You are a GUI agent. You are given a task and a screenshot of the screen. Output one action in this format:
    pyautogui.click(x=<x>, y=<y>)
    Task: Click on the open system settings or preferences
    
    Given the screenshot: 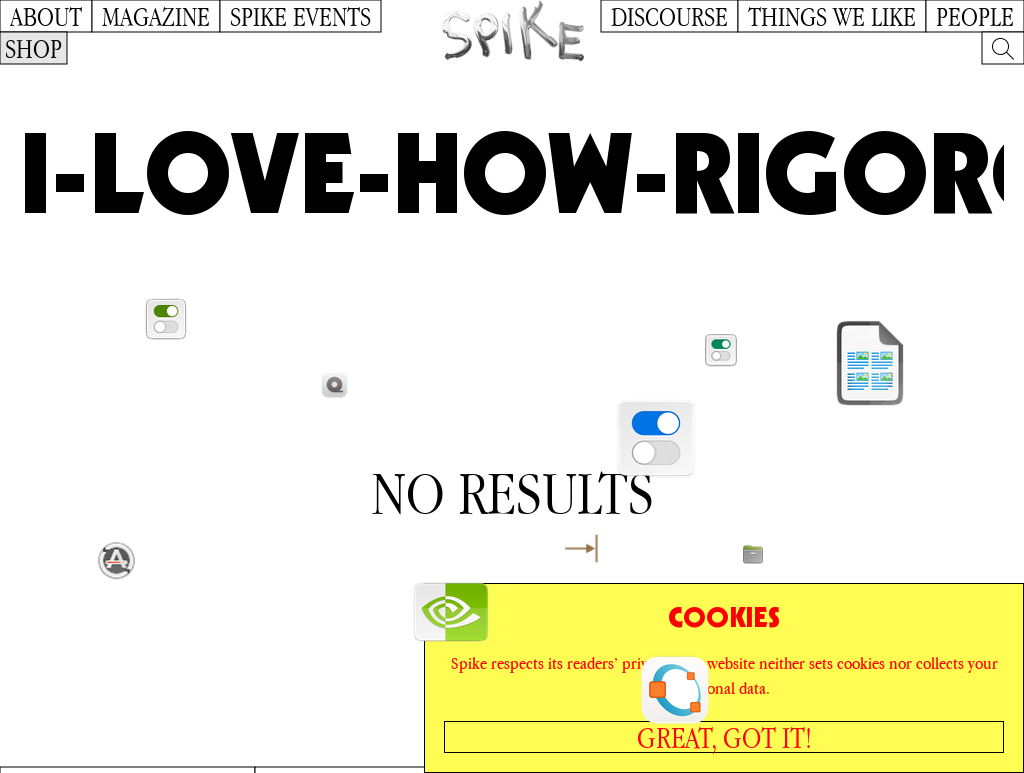 What is the action you would take?
    pyautogui.click(x=656, y=438)
    